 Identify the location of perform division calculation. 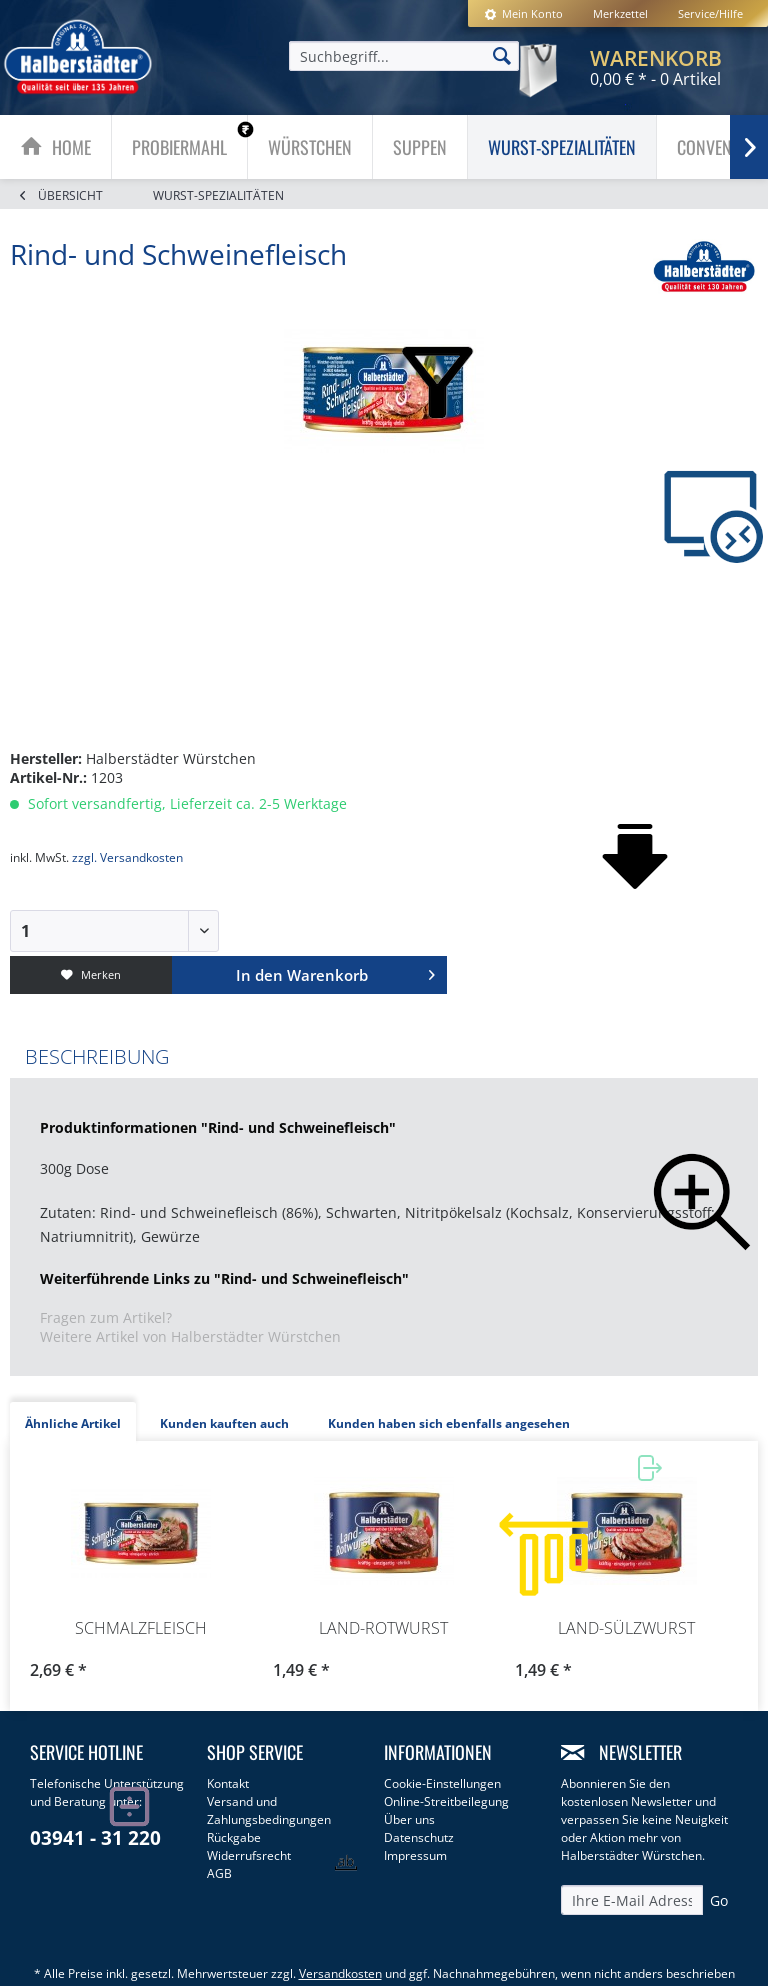
(129, 1806).